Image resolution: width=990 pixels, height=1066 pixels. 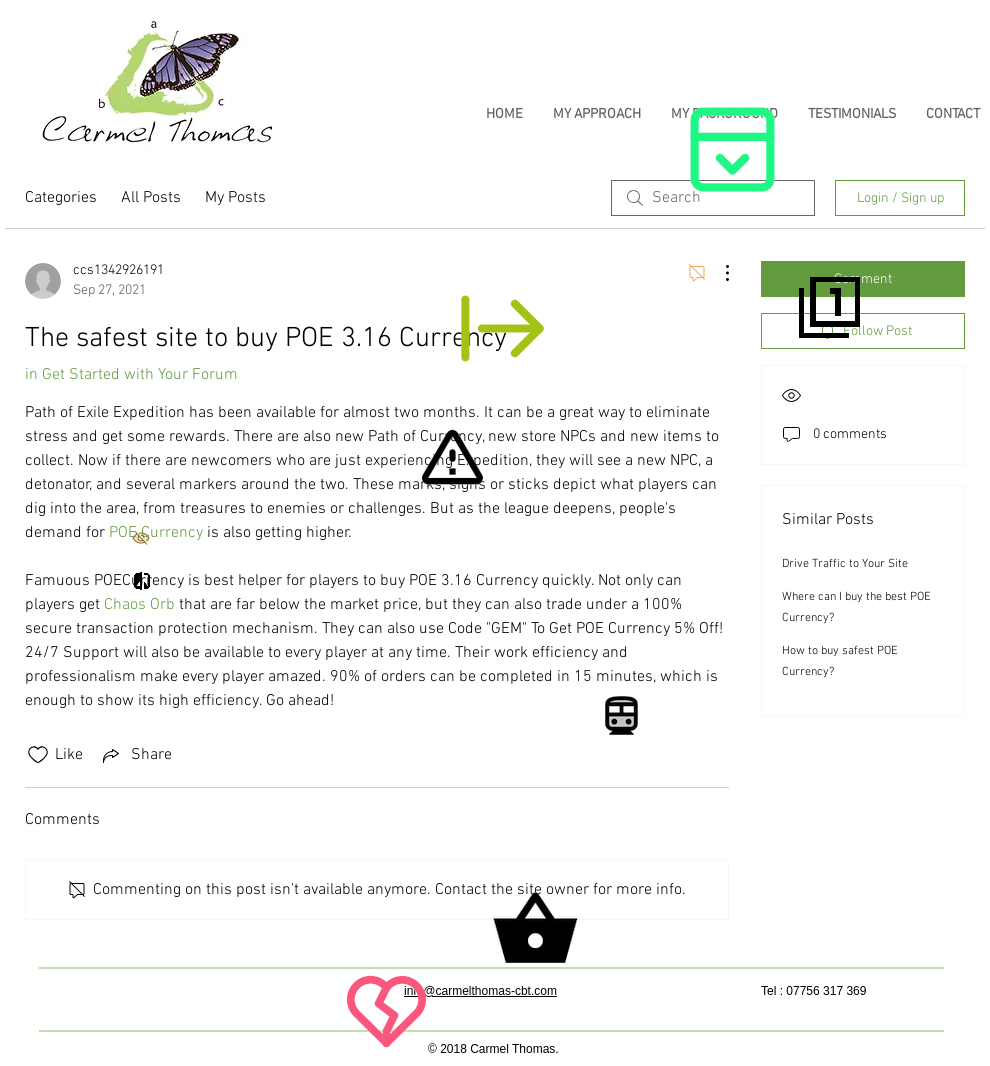 I want to click on sign out or log out of account, so click(x=502, y=328).